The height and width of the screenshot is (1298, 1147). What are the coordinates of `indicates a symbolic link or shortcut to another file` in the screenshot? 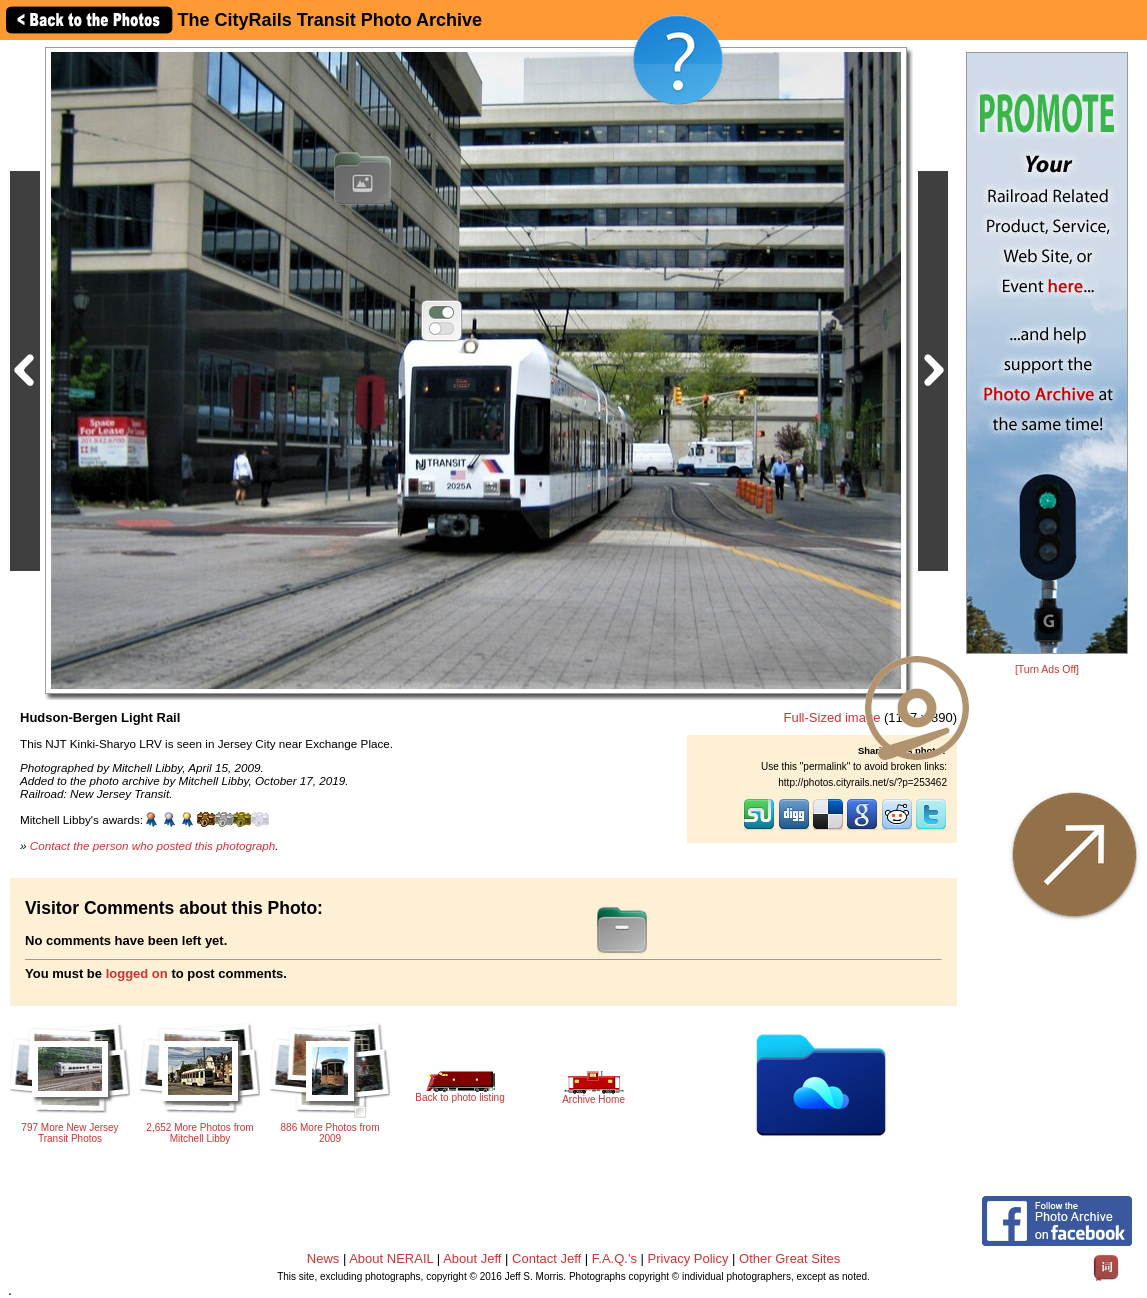 It's located at (1074, 854).